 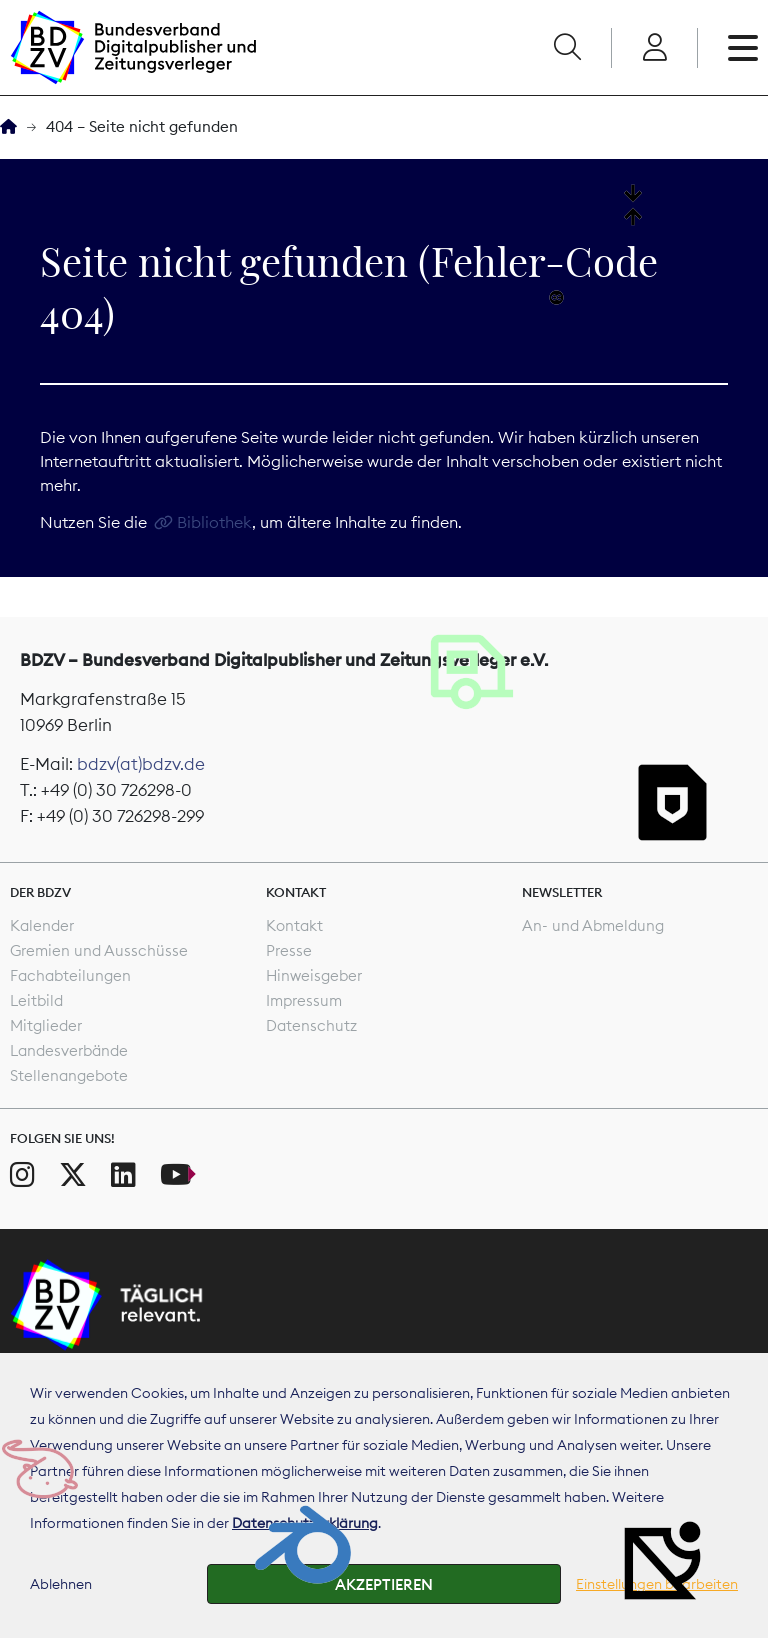 What do you see at coordinates (40, 1469) in the screenshot?
I see `support creators on afdian` at bounding box center [40, 1469].